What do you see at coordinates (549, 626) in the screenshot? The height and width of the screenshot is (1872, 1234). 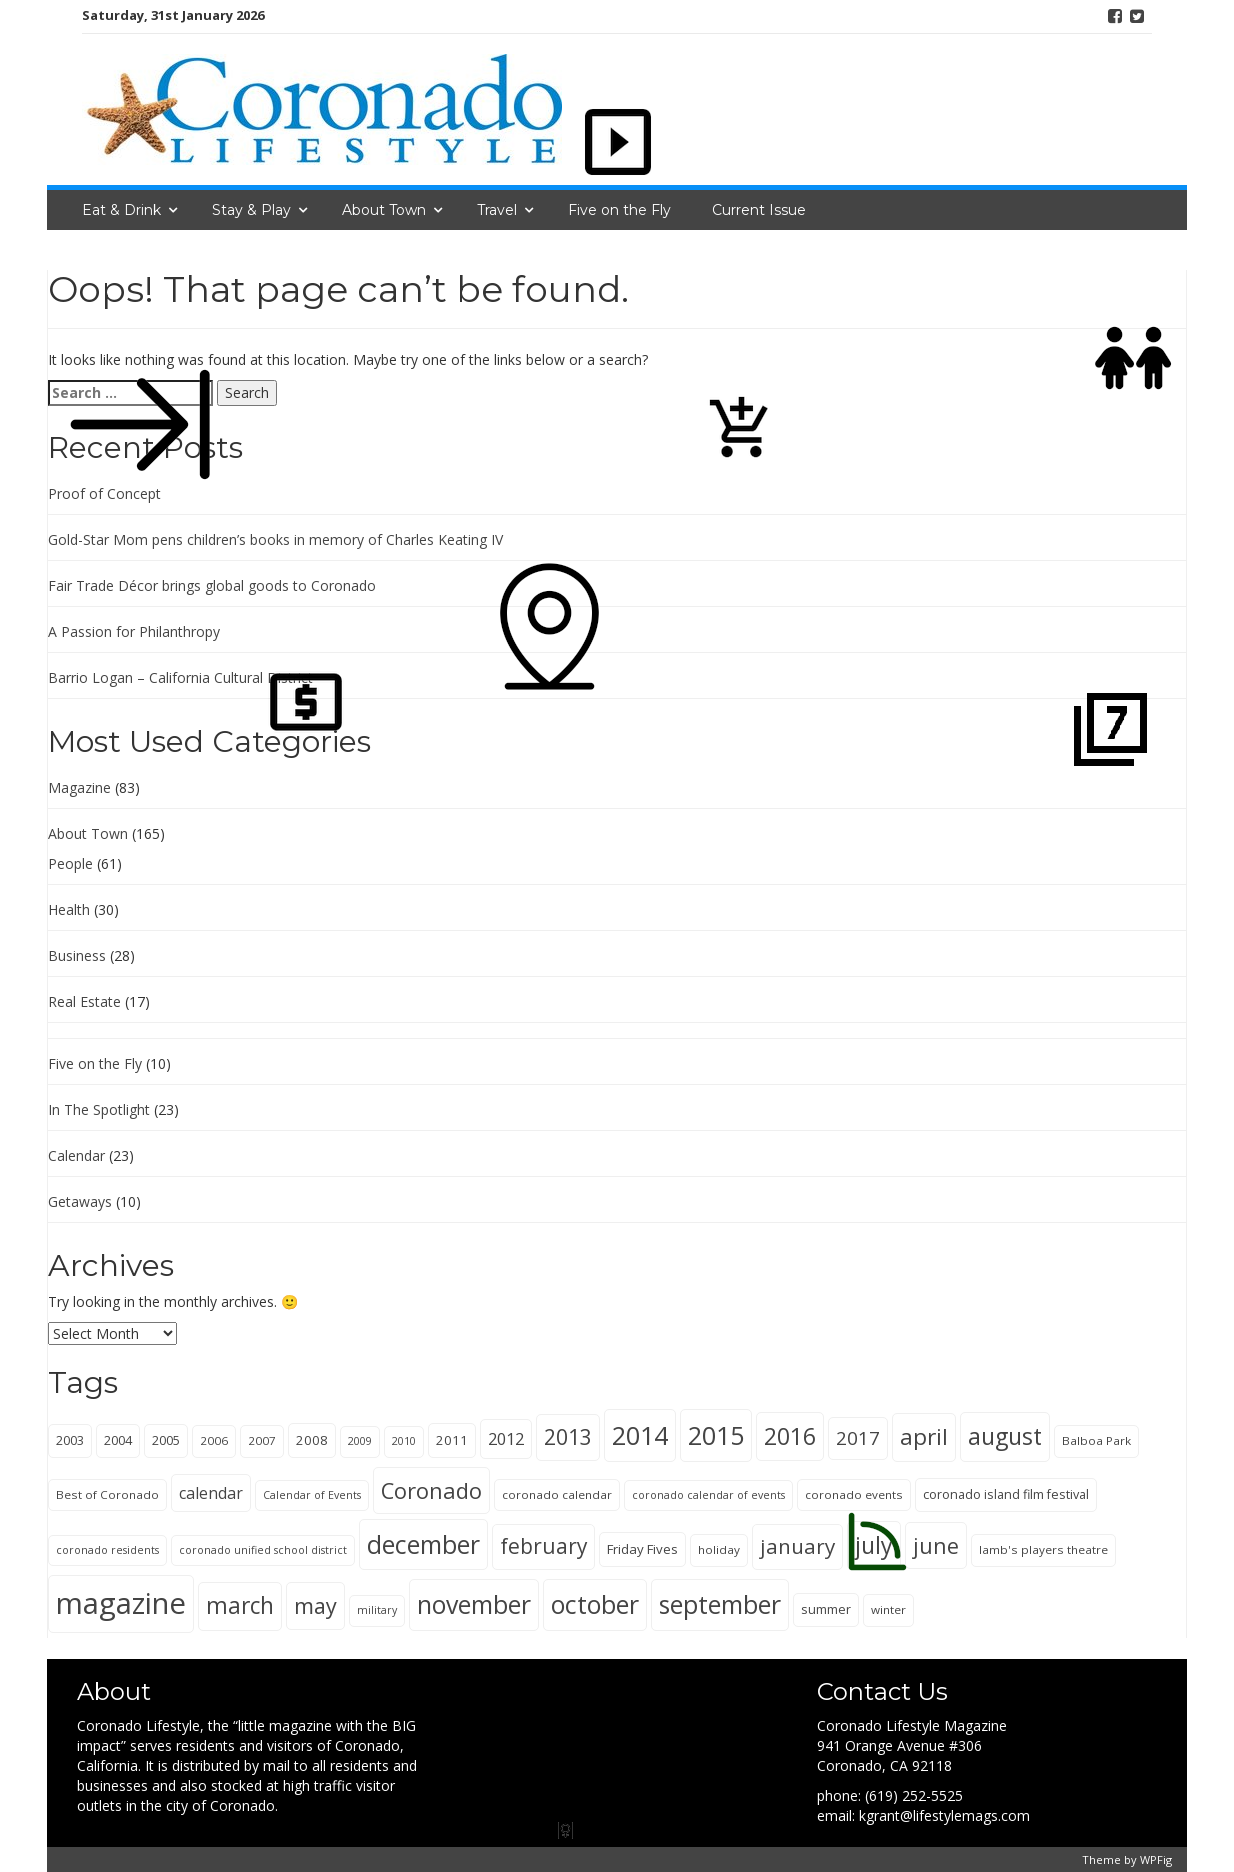 I see `view location on map` at bounding box center [549, 626].